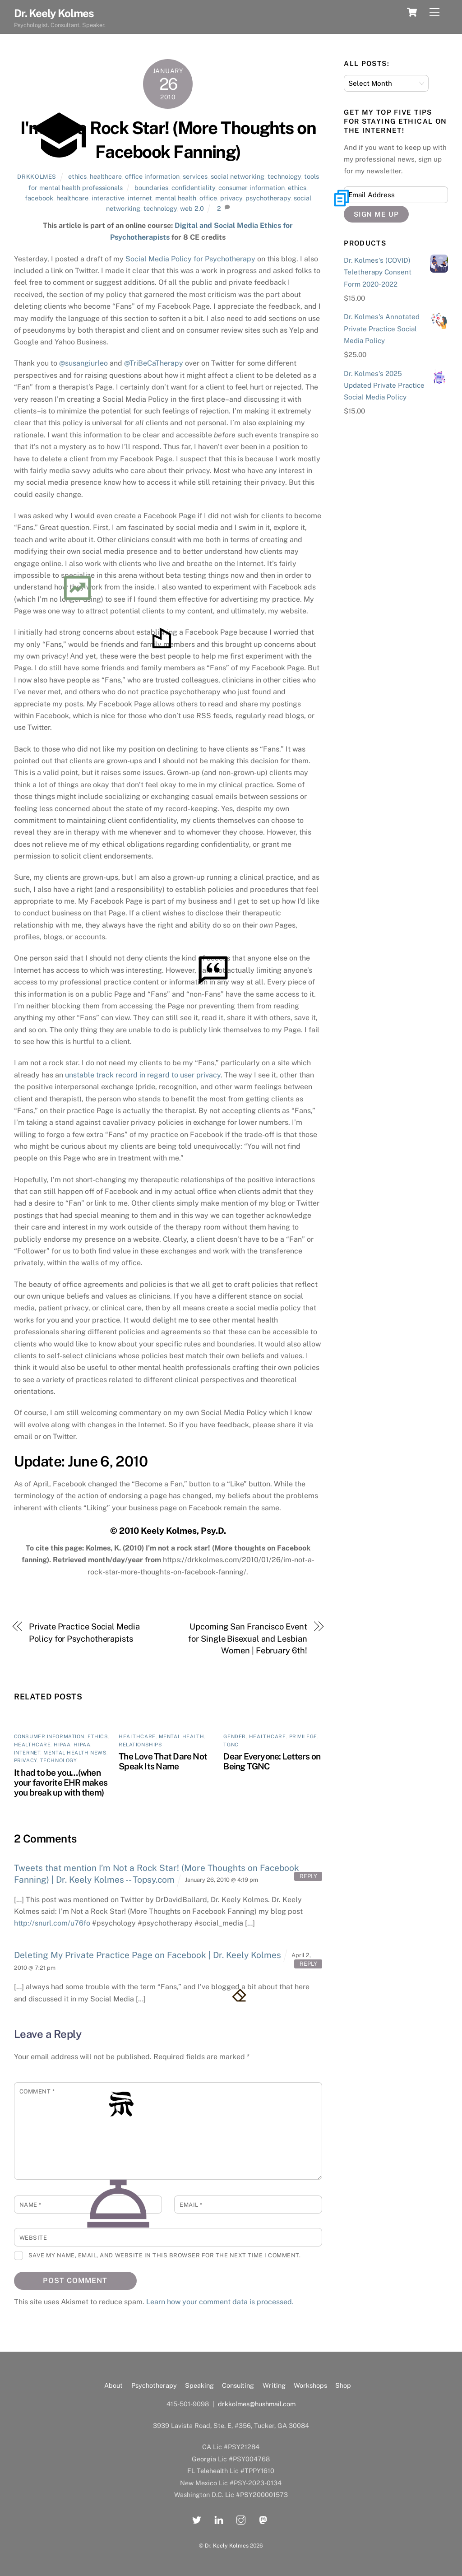 This screenshot has height=2576, width=462. What do you see at coordinates (240, 1996) in the screenshot?
I see `erase or delete selected content` at bounding box center [240, 1996].